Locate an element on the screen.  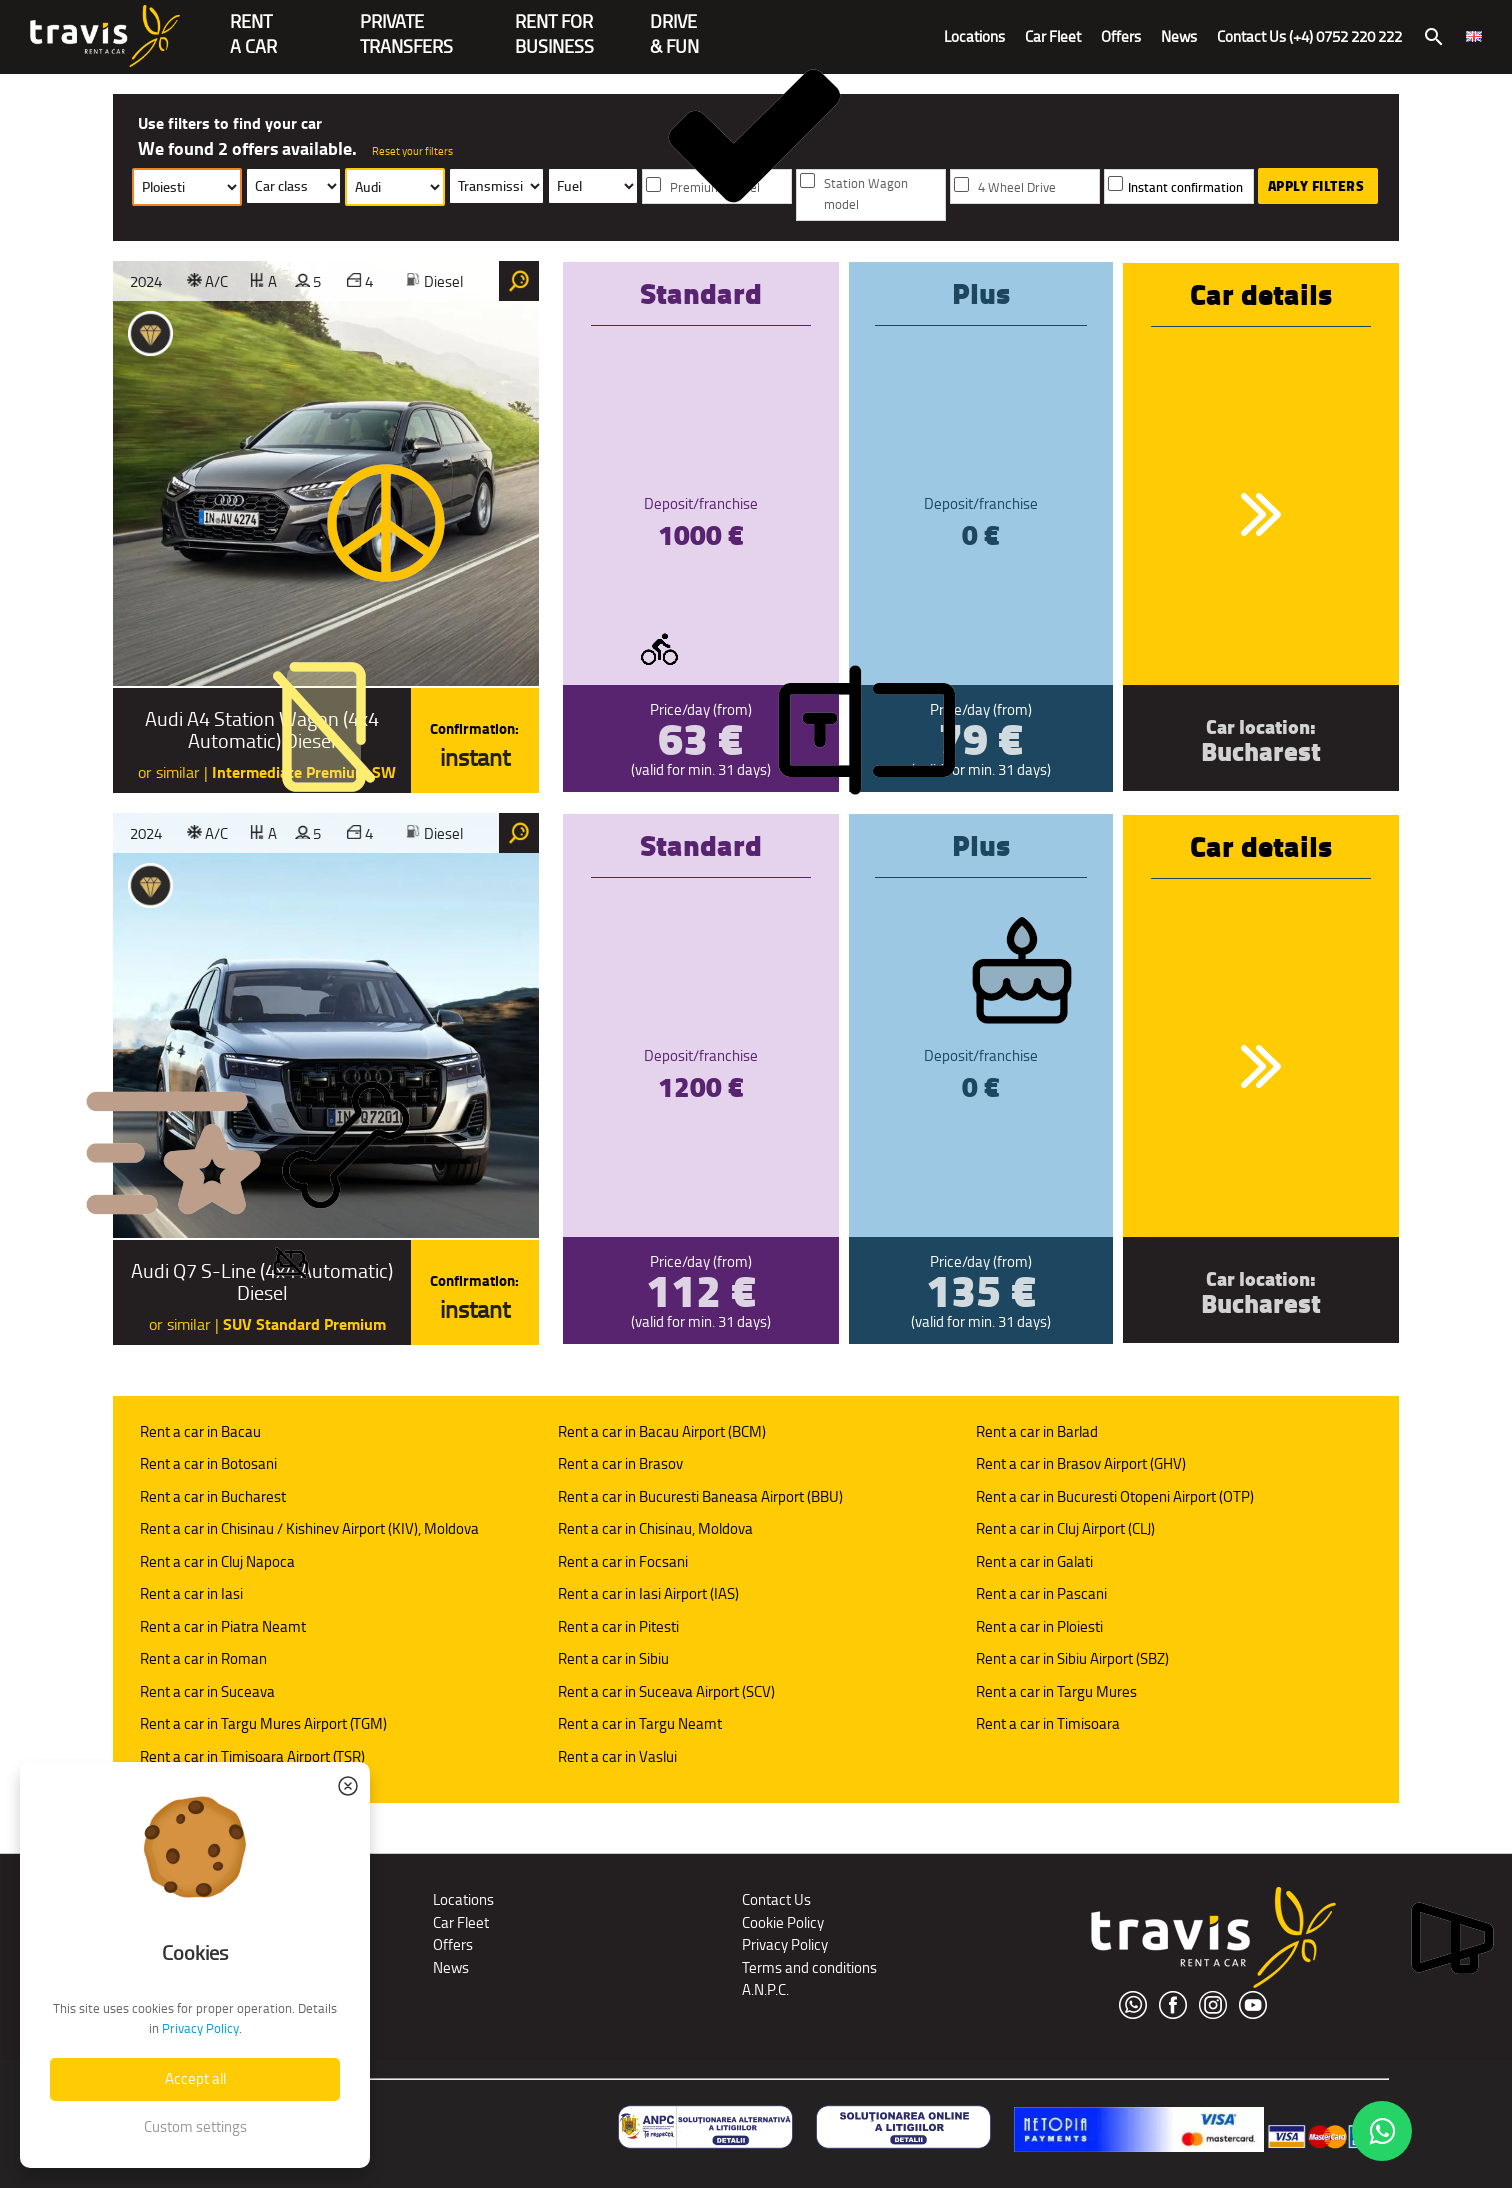
view your favorites list is located at coordinates (167, 1153).